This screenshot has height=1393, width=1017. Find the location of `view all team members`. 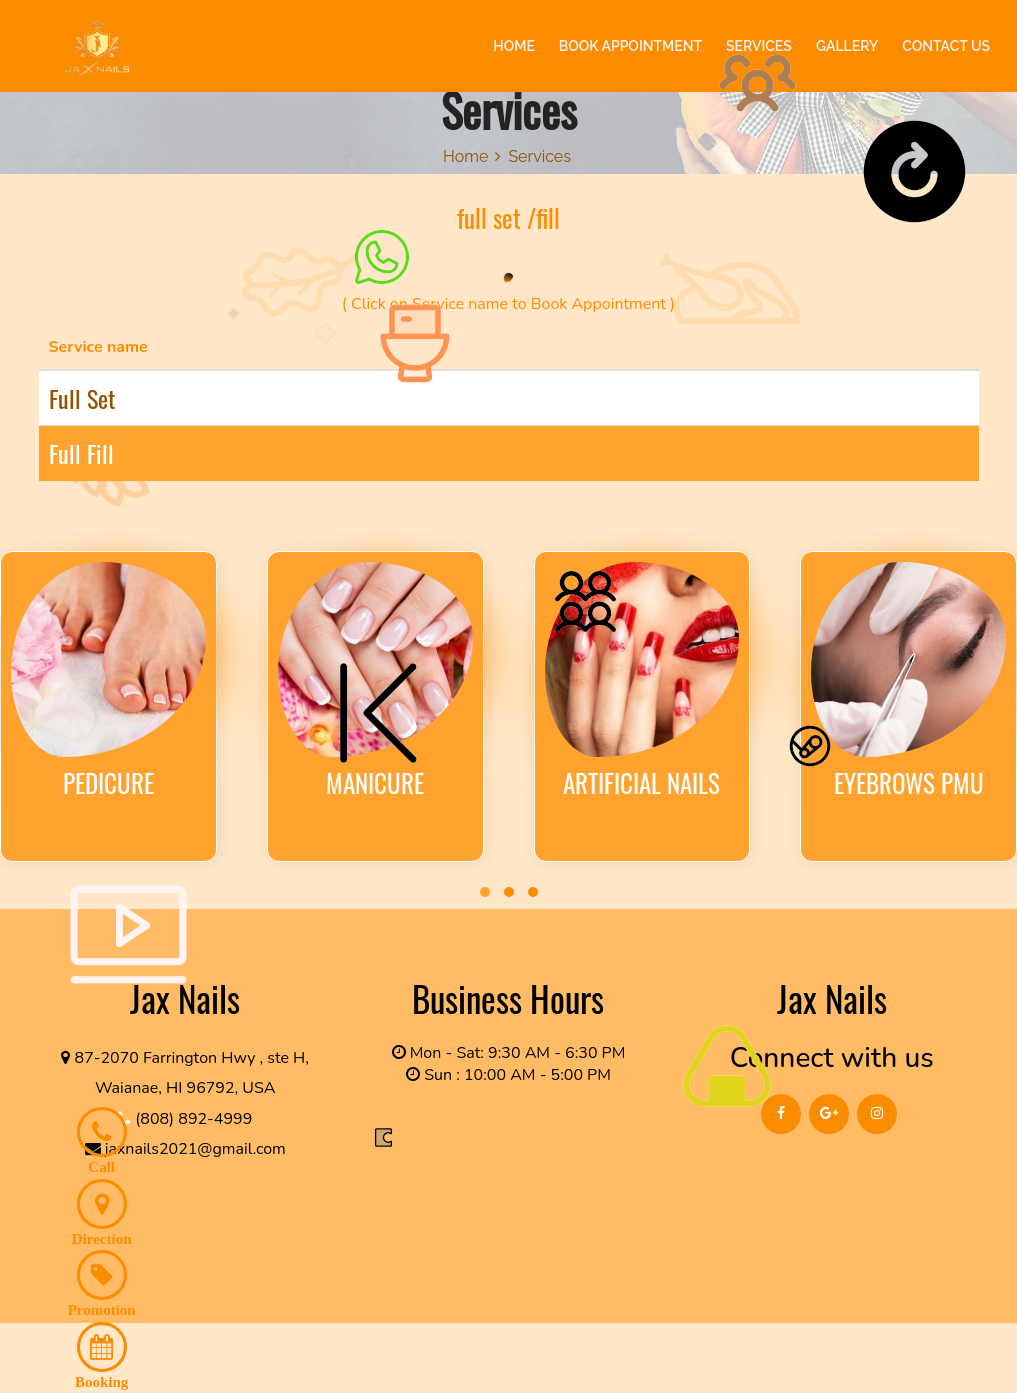

view all team members is located at coordinates (585, 601).